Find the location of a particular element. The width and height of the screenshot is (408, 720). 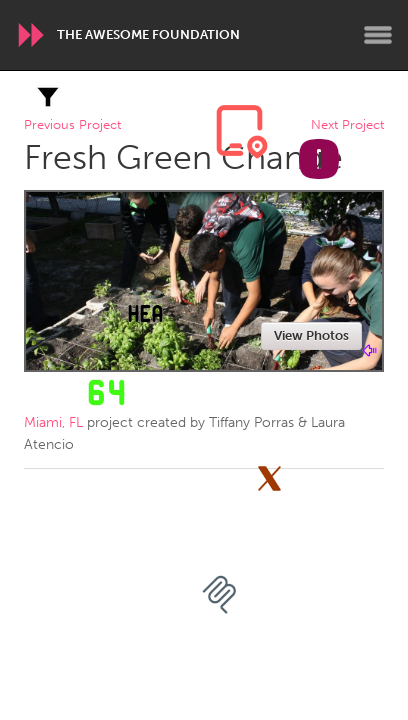

view more information is located at coordinates (319, 159).